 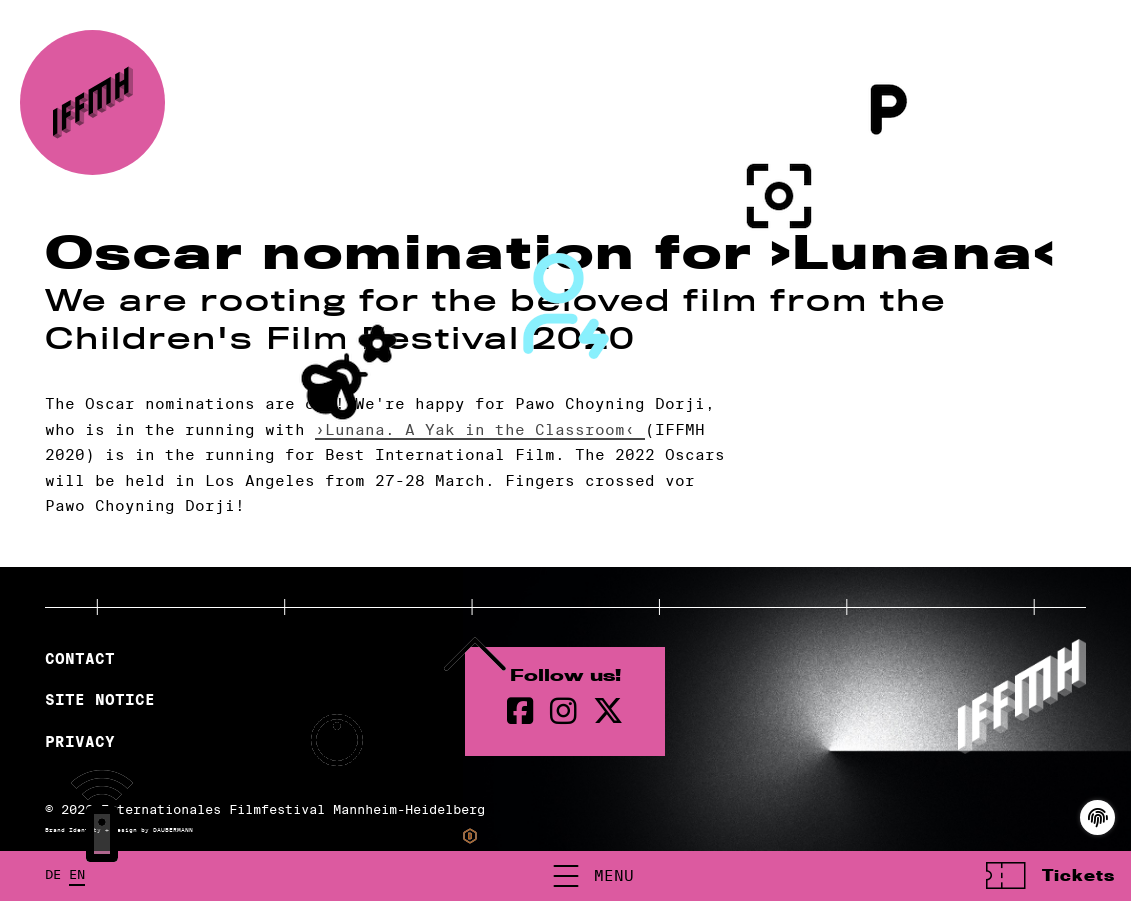 What do you see at coordinates (779, 196) in the screenshot?
I see `center focus on camera viewfinder` at bounding box center [779, 196].